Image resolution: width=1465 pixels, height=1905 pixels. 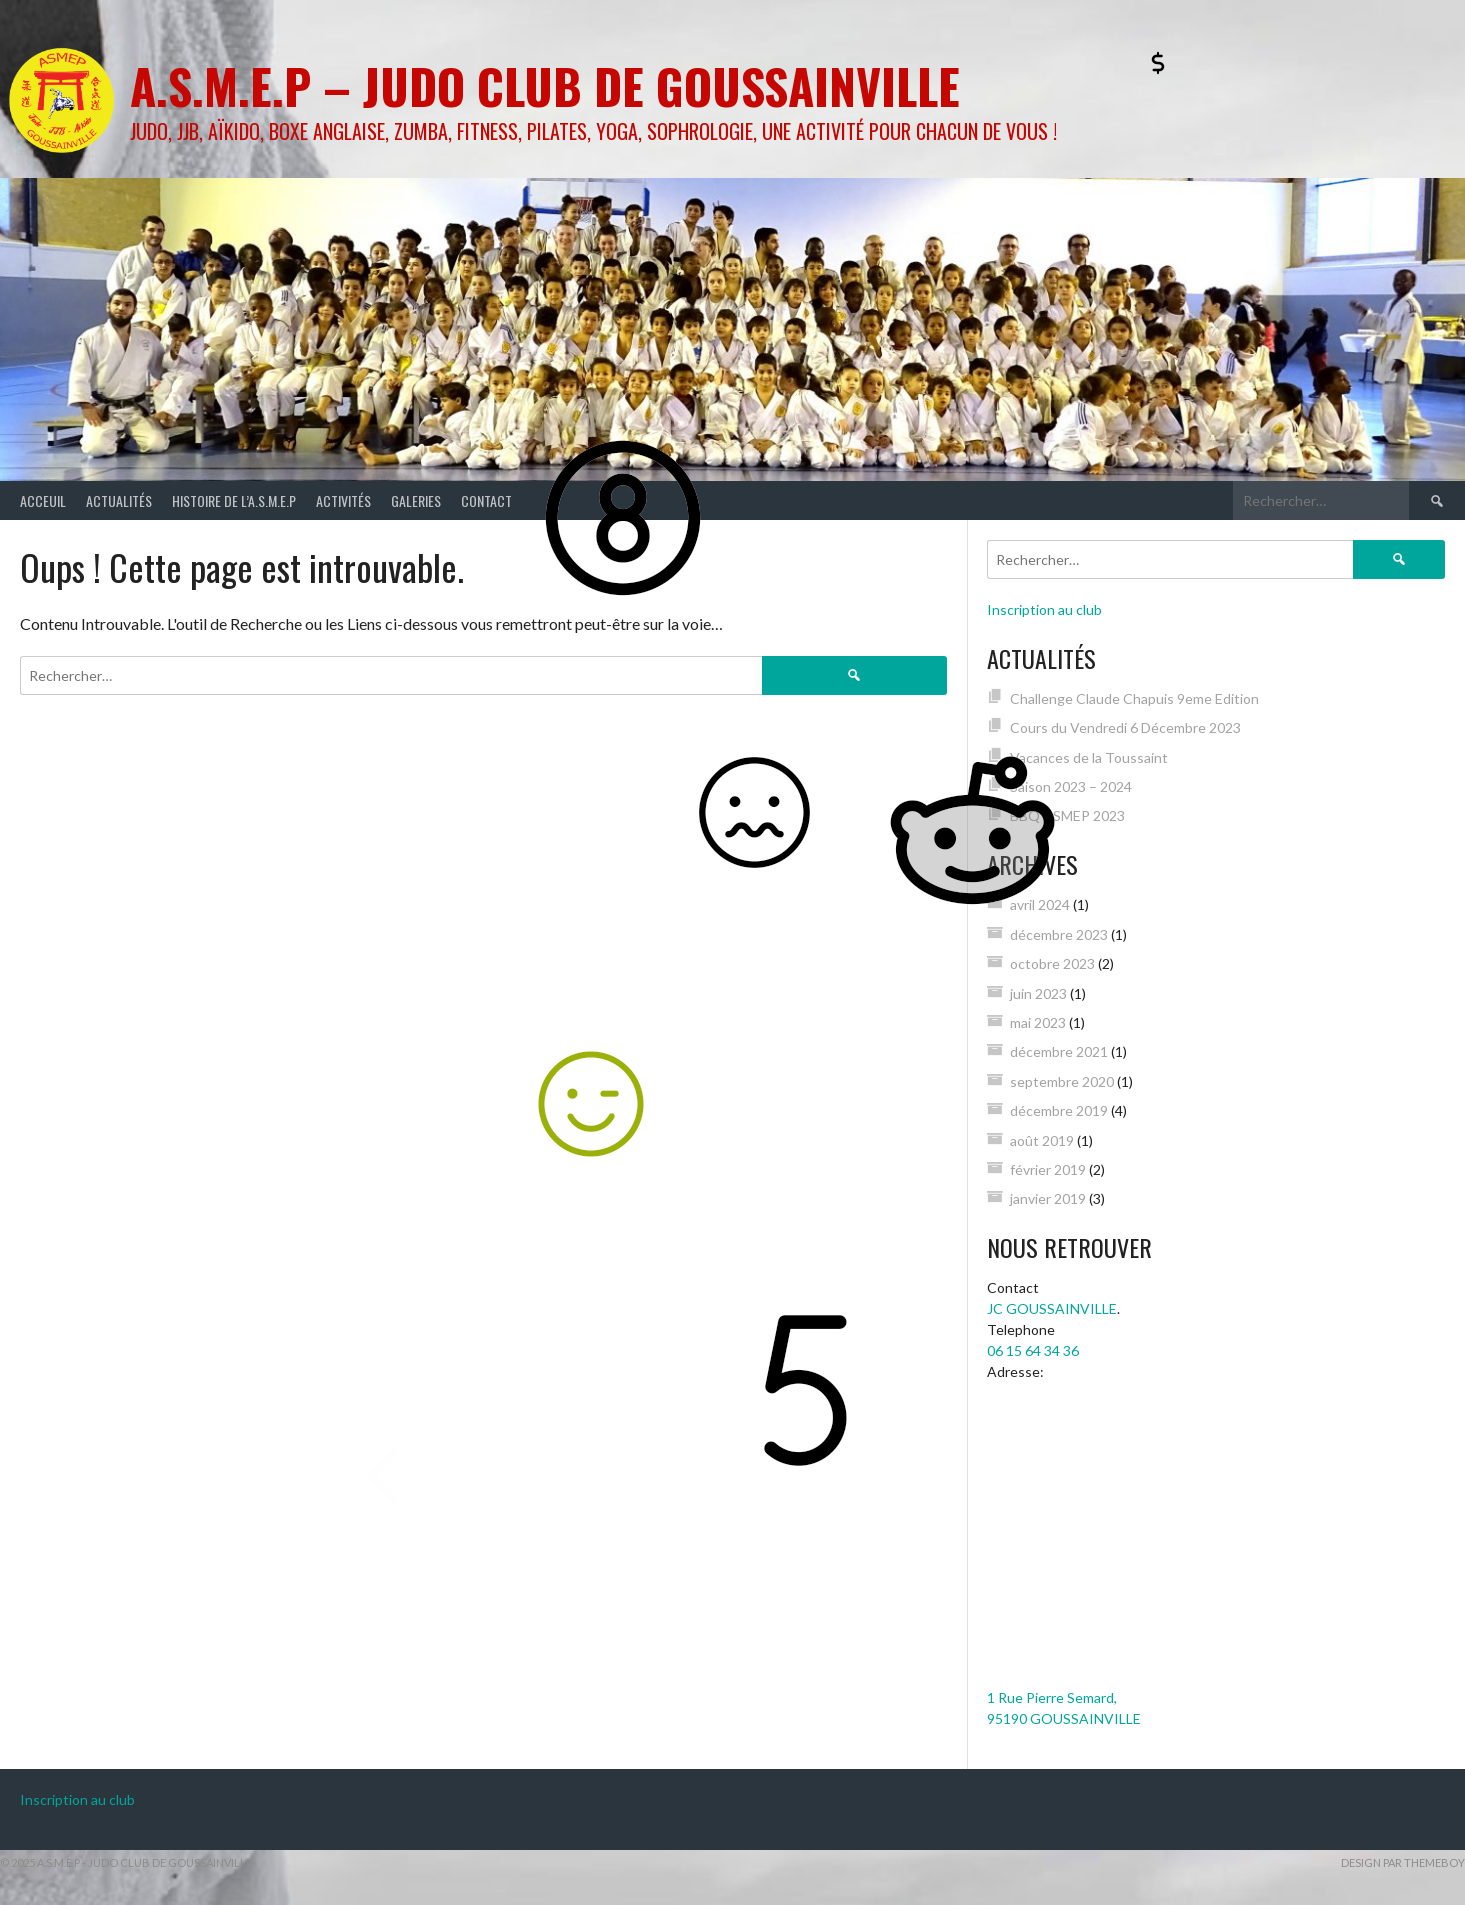 What do you see at coordinates (972, 838) in the screenshot?
I see `open the Reddit app` at bounding box center [972, 838].